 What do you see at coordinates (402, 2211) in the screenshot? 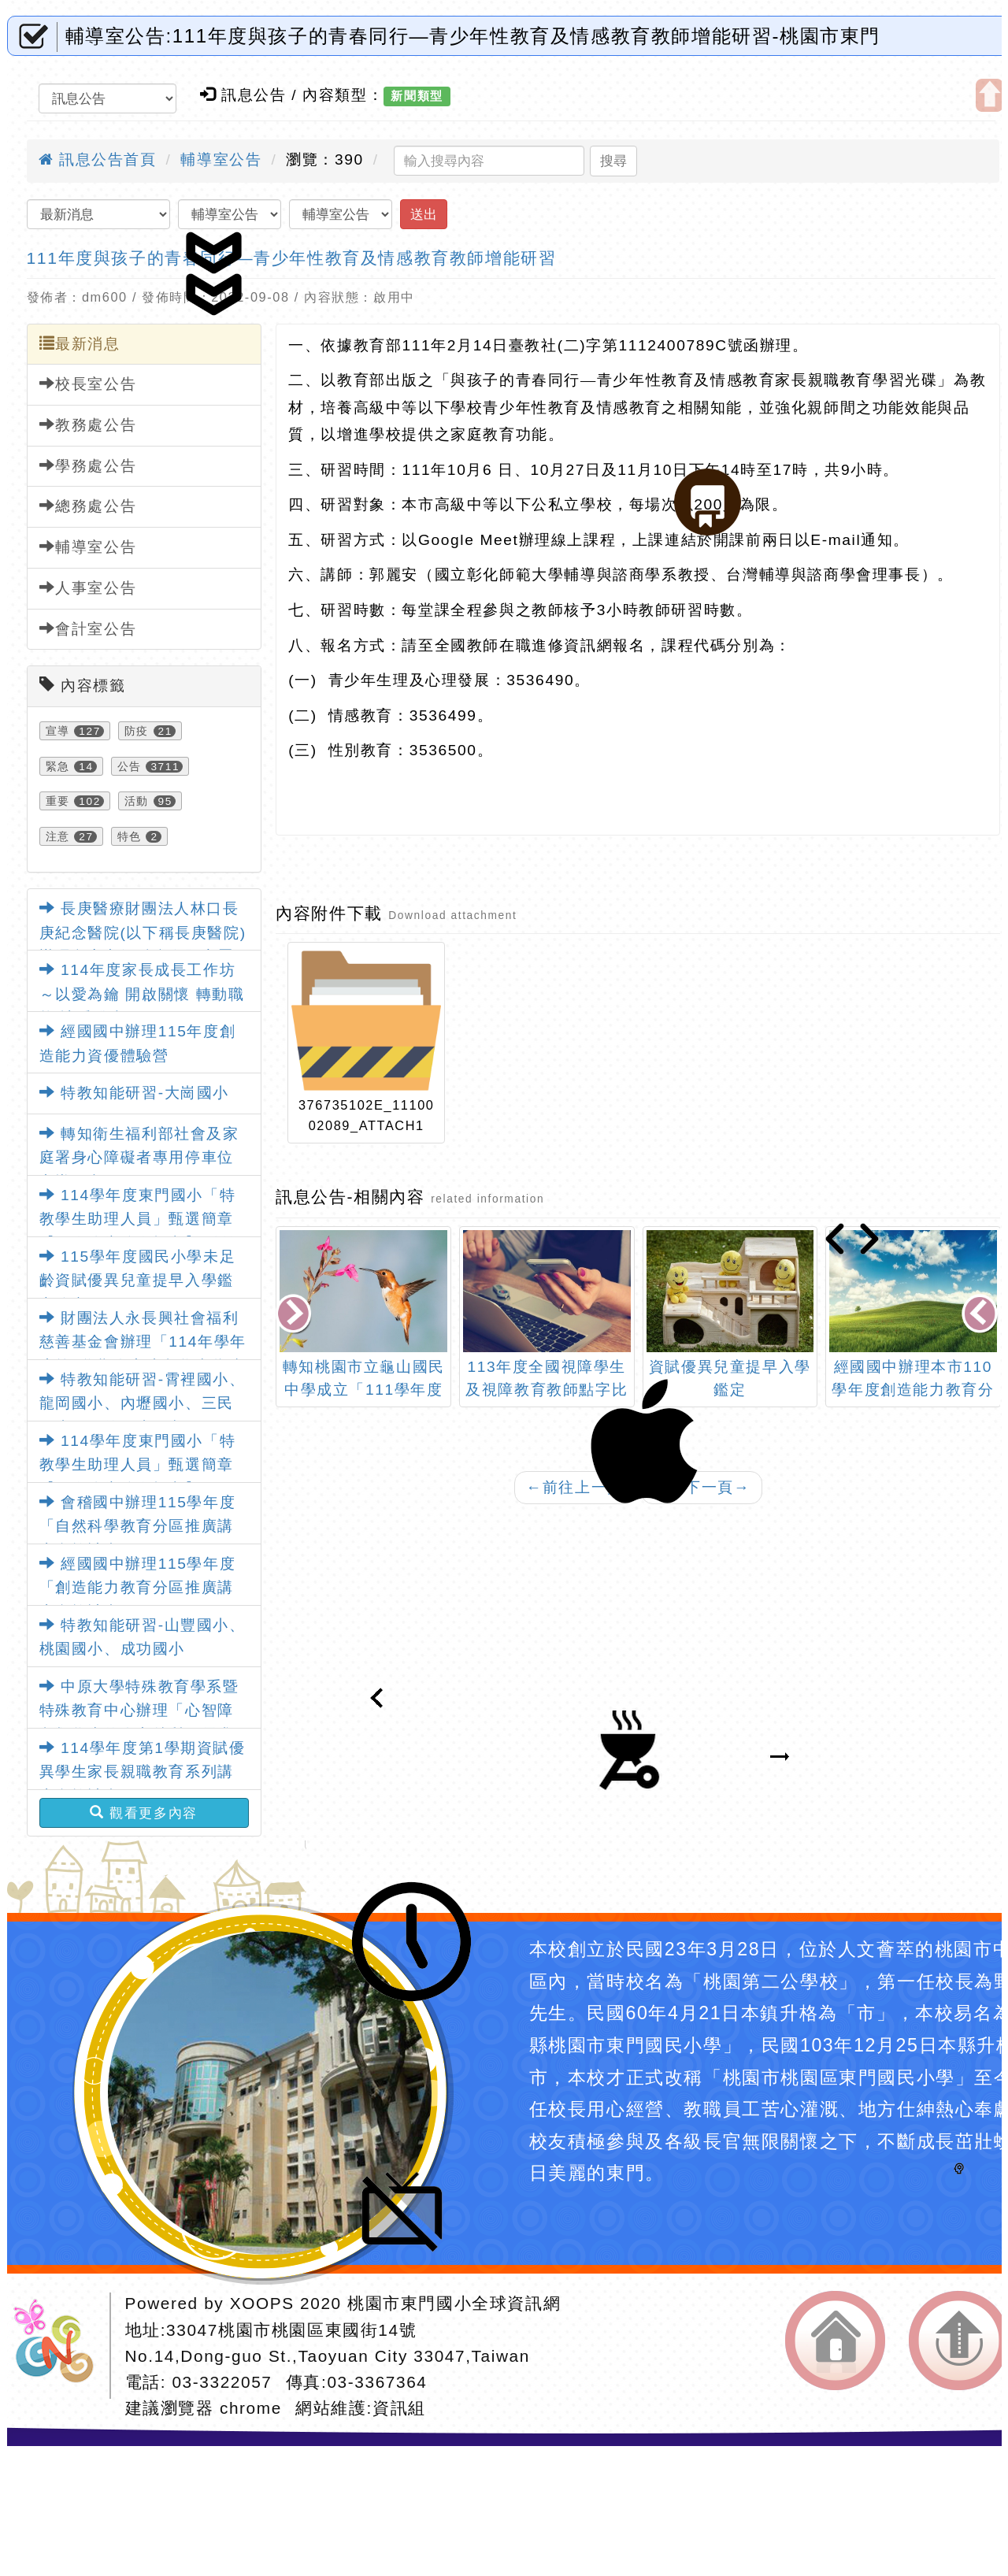
I see `tv is currently off or unavailable` at bounding box center [402, 2211].